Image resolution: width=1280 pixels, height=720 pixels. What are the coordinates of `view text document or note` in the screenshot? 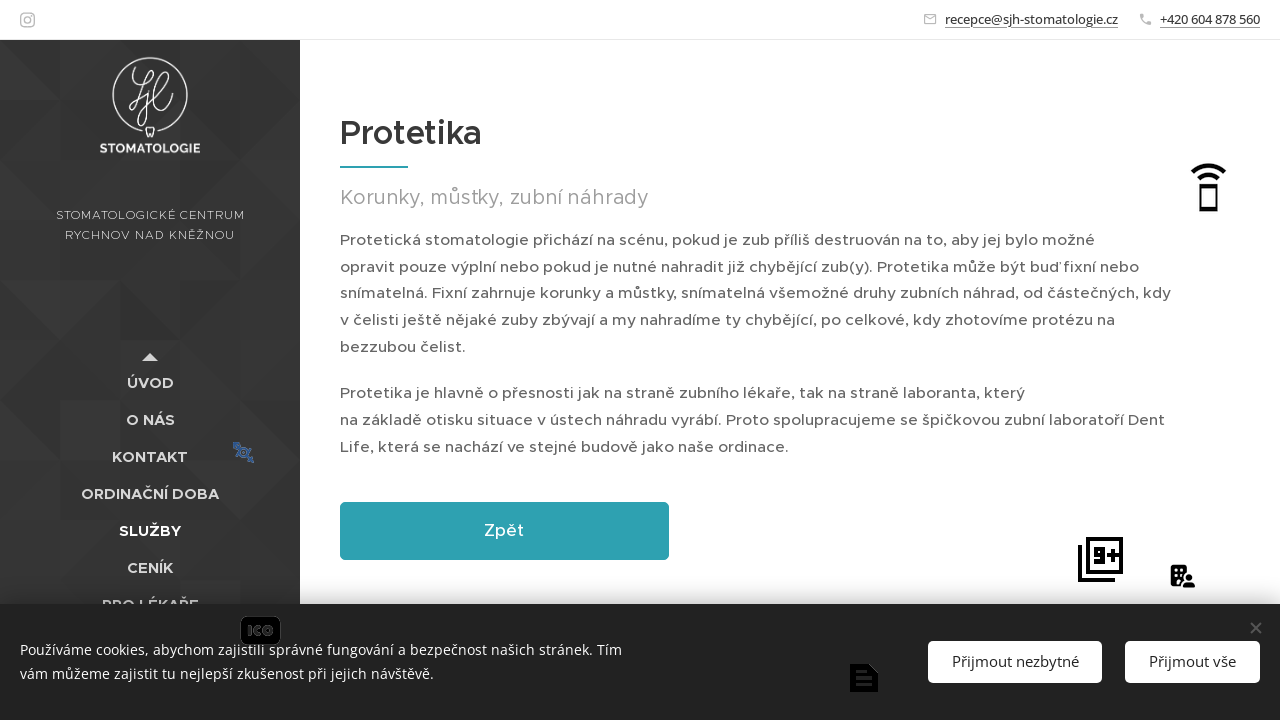 It's located at (864, 678).